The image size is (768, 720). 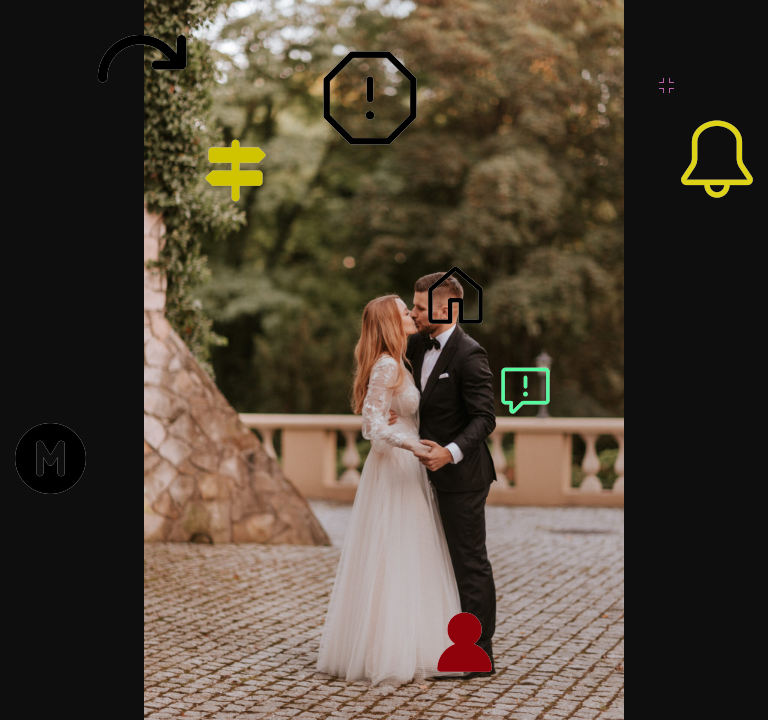 I want to click on view directions or navigation options, so click(x=235, y=170).